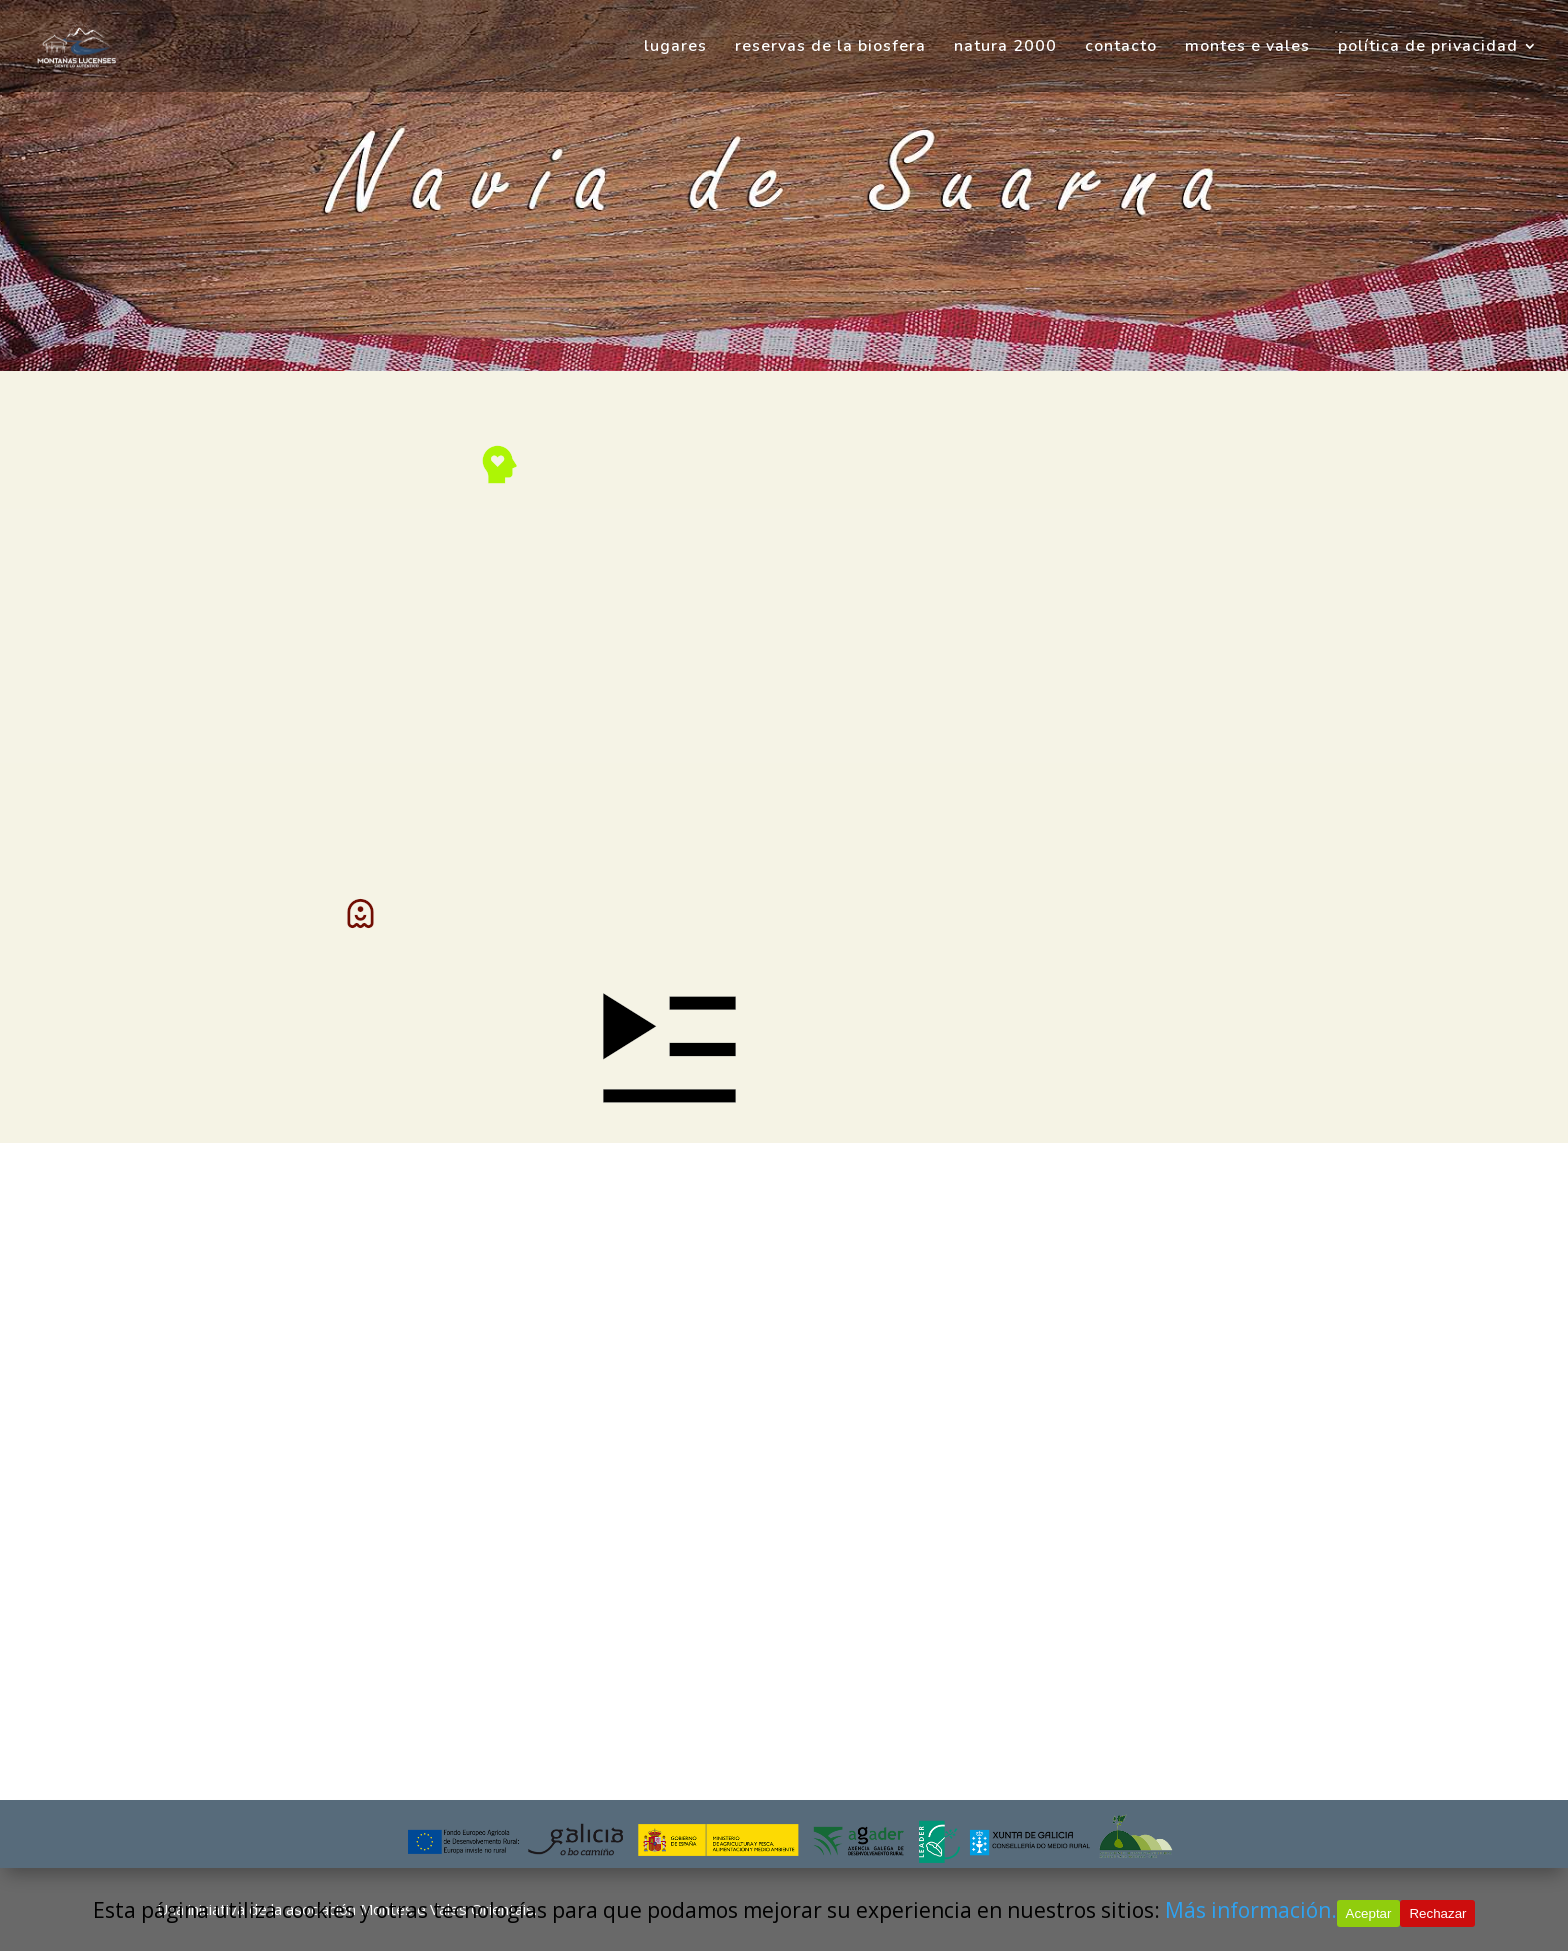 The image size is (1568, 1951). I want to click on access mental health resources, so click(499, 464).